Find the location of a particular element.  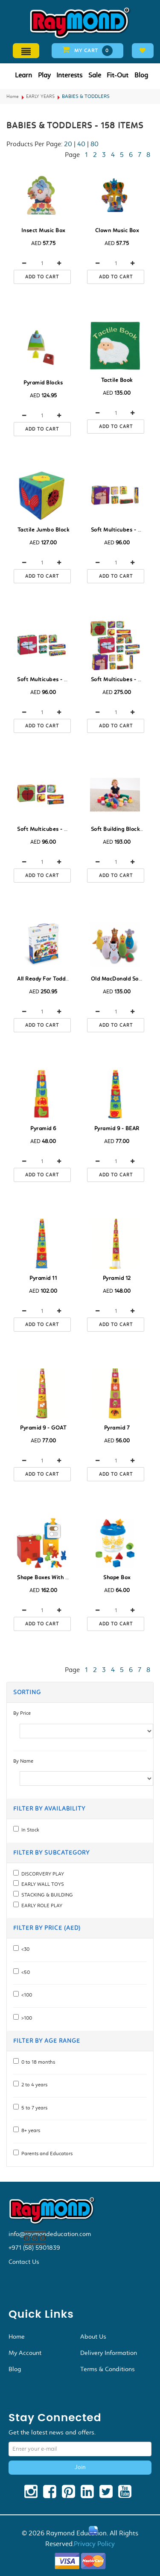

access toolbar preferences is located at coordinates (35, 2238).